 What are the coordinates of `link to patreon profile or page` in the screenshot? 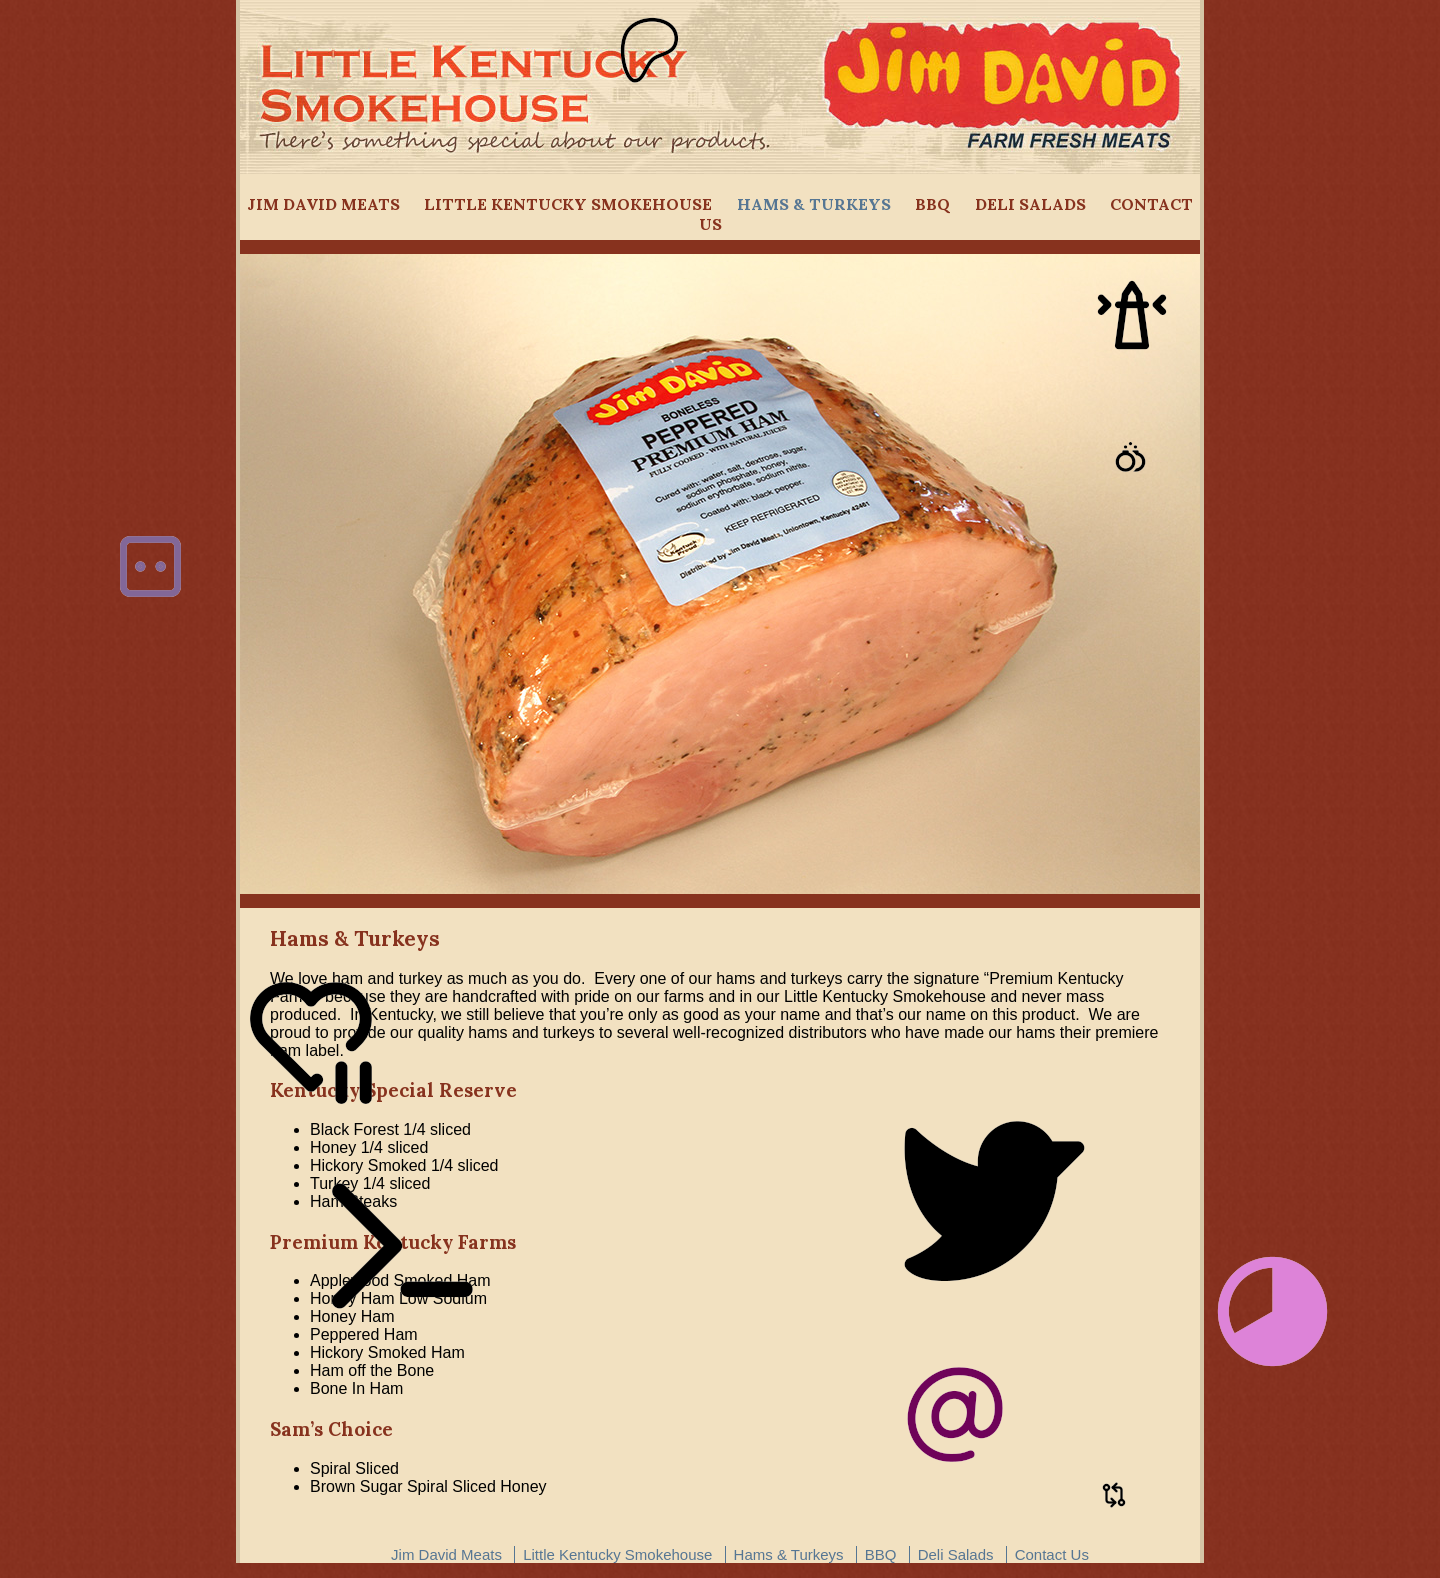 It's located at (647, 49).